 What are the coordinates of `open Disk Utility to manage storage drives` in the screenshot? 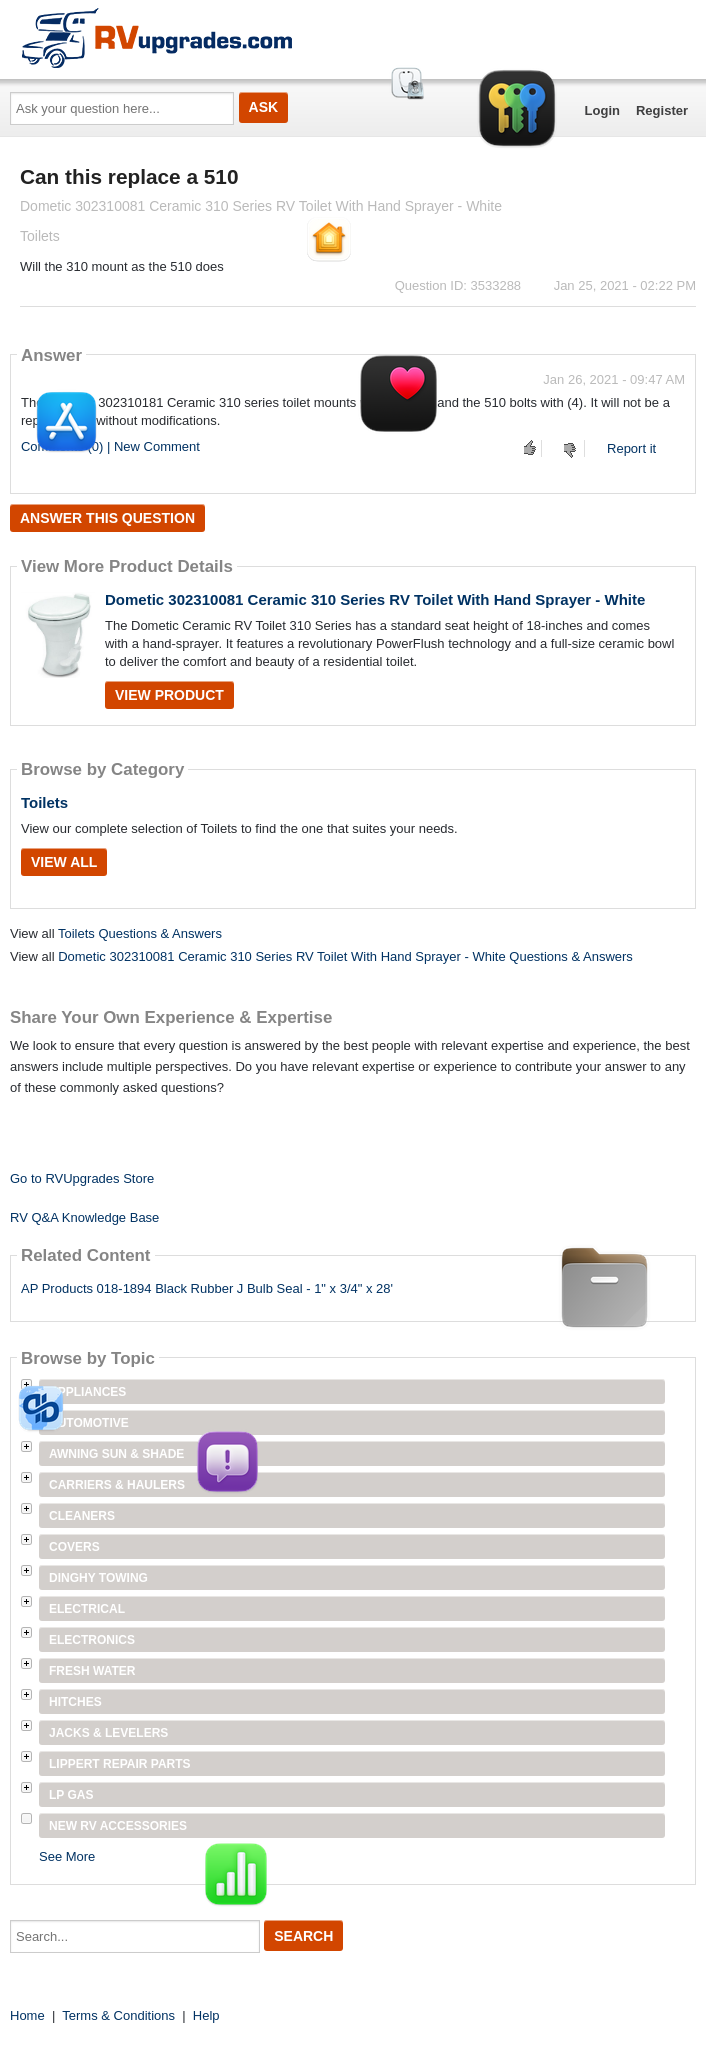 It's located at (406, 82).